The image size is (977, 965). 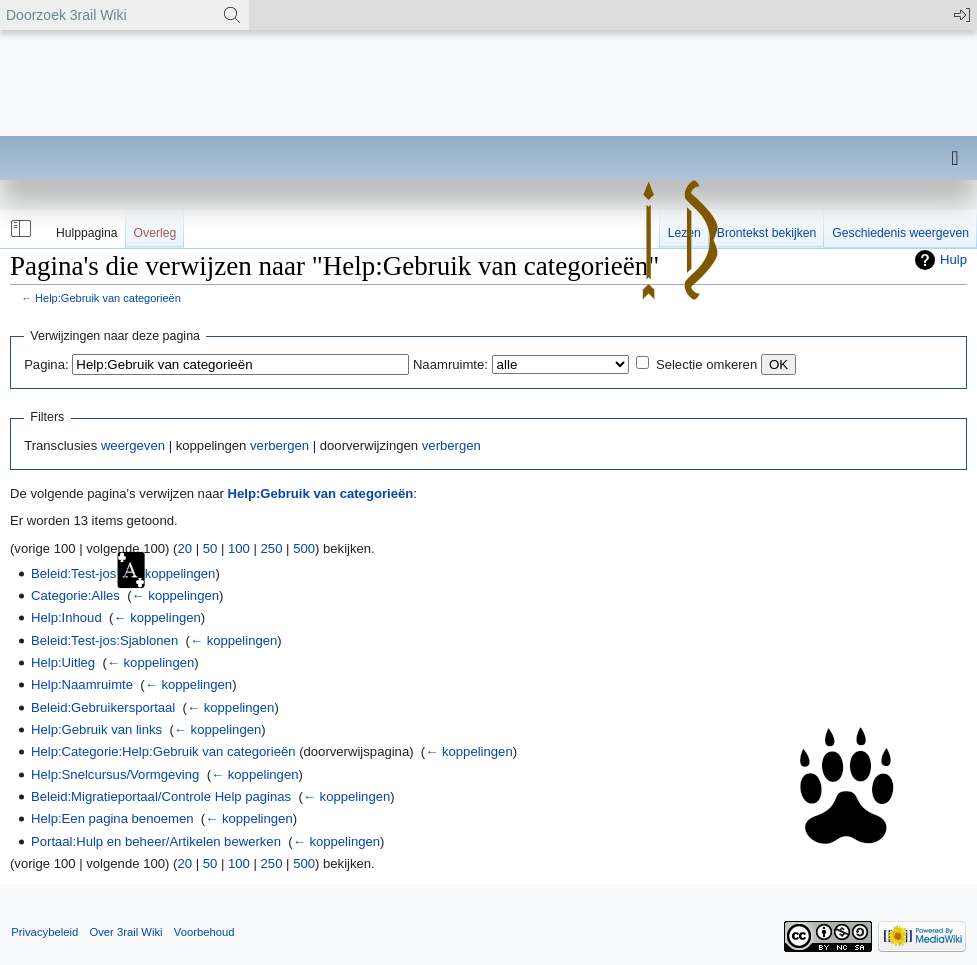 What do you see at coordinates (131, 570) in the screenshot?
I see `play a card game` at bounding box center [131, 570].